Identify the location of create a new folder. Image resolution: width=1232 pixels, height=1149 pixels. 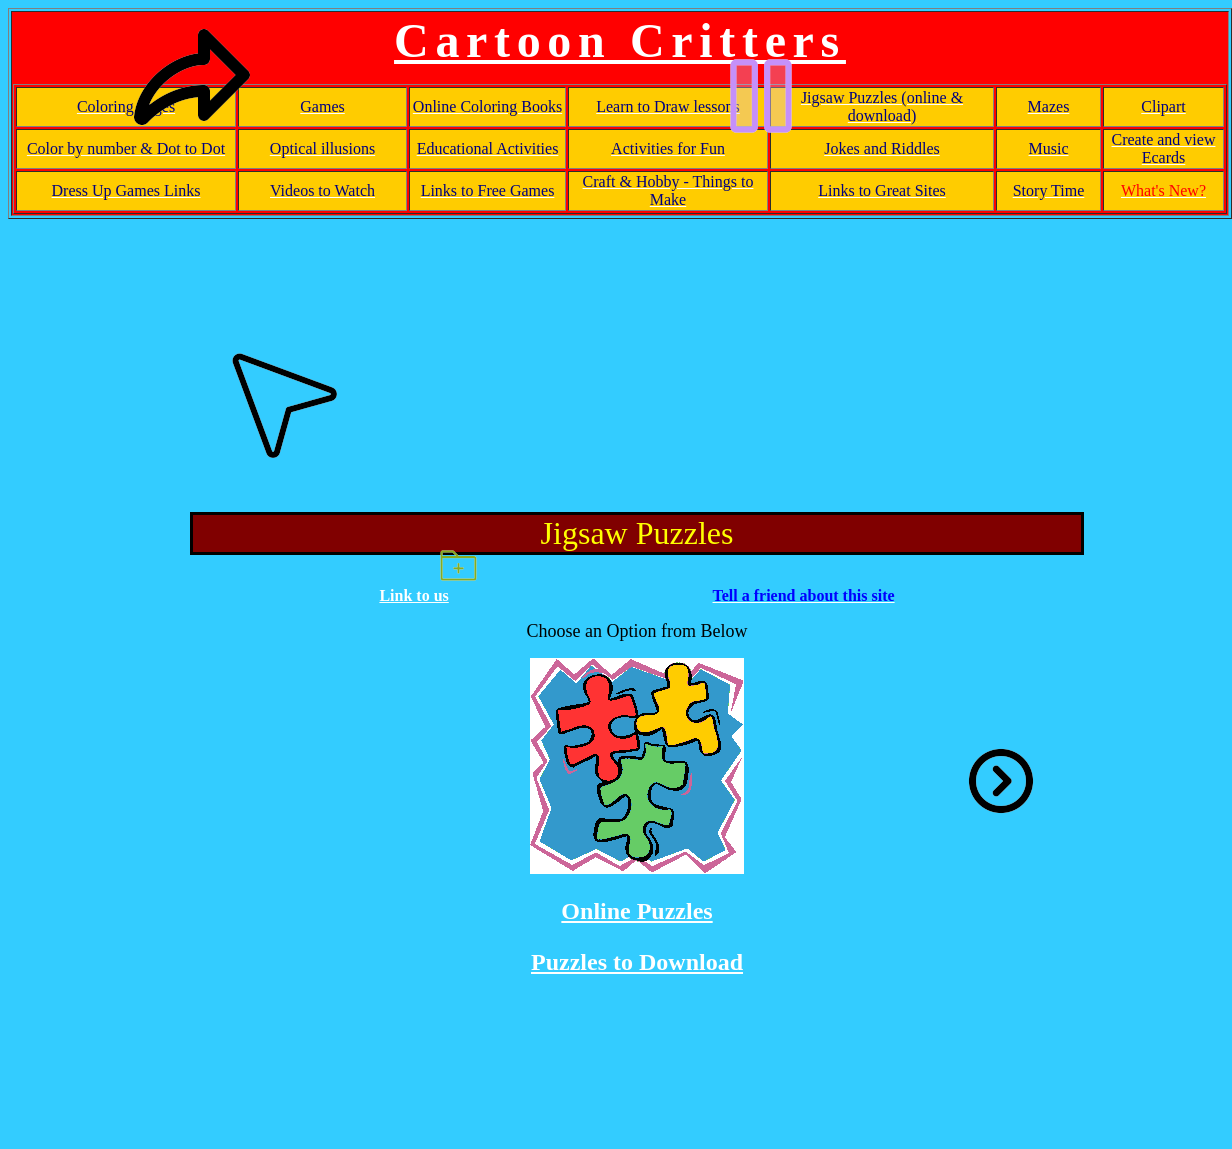
(458, 565).